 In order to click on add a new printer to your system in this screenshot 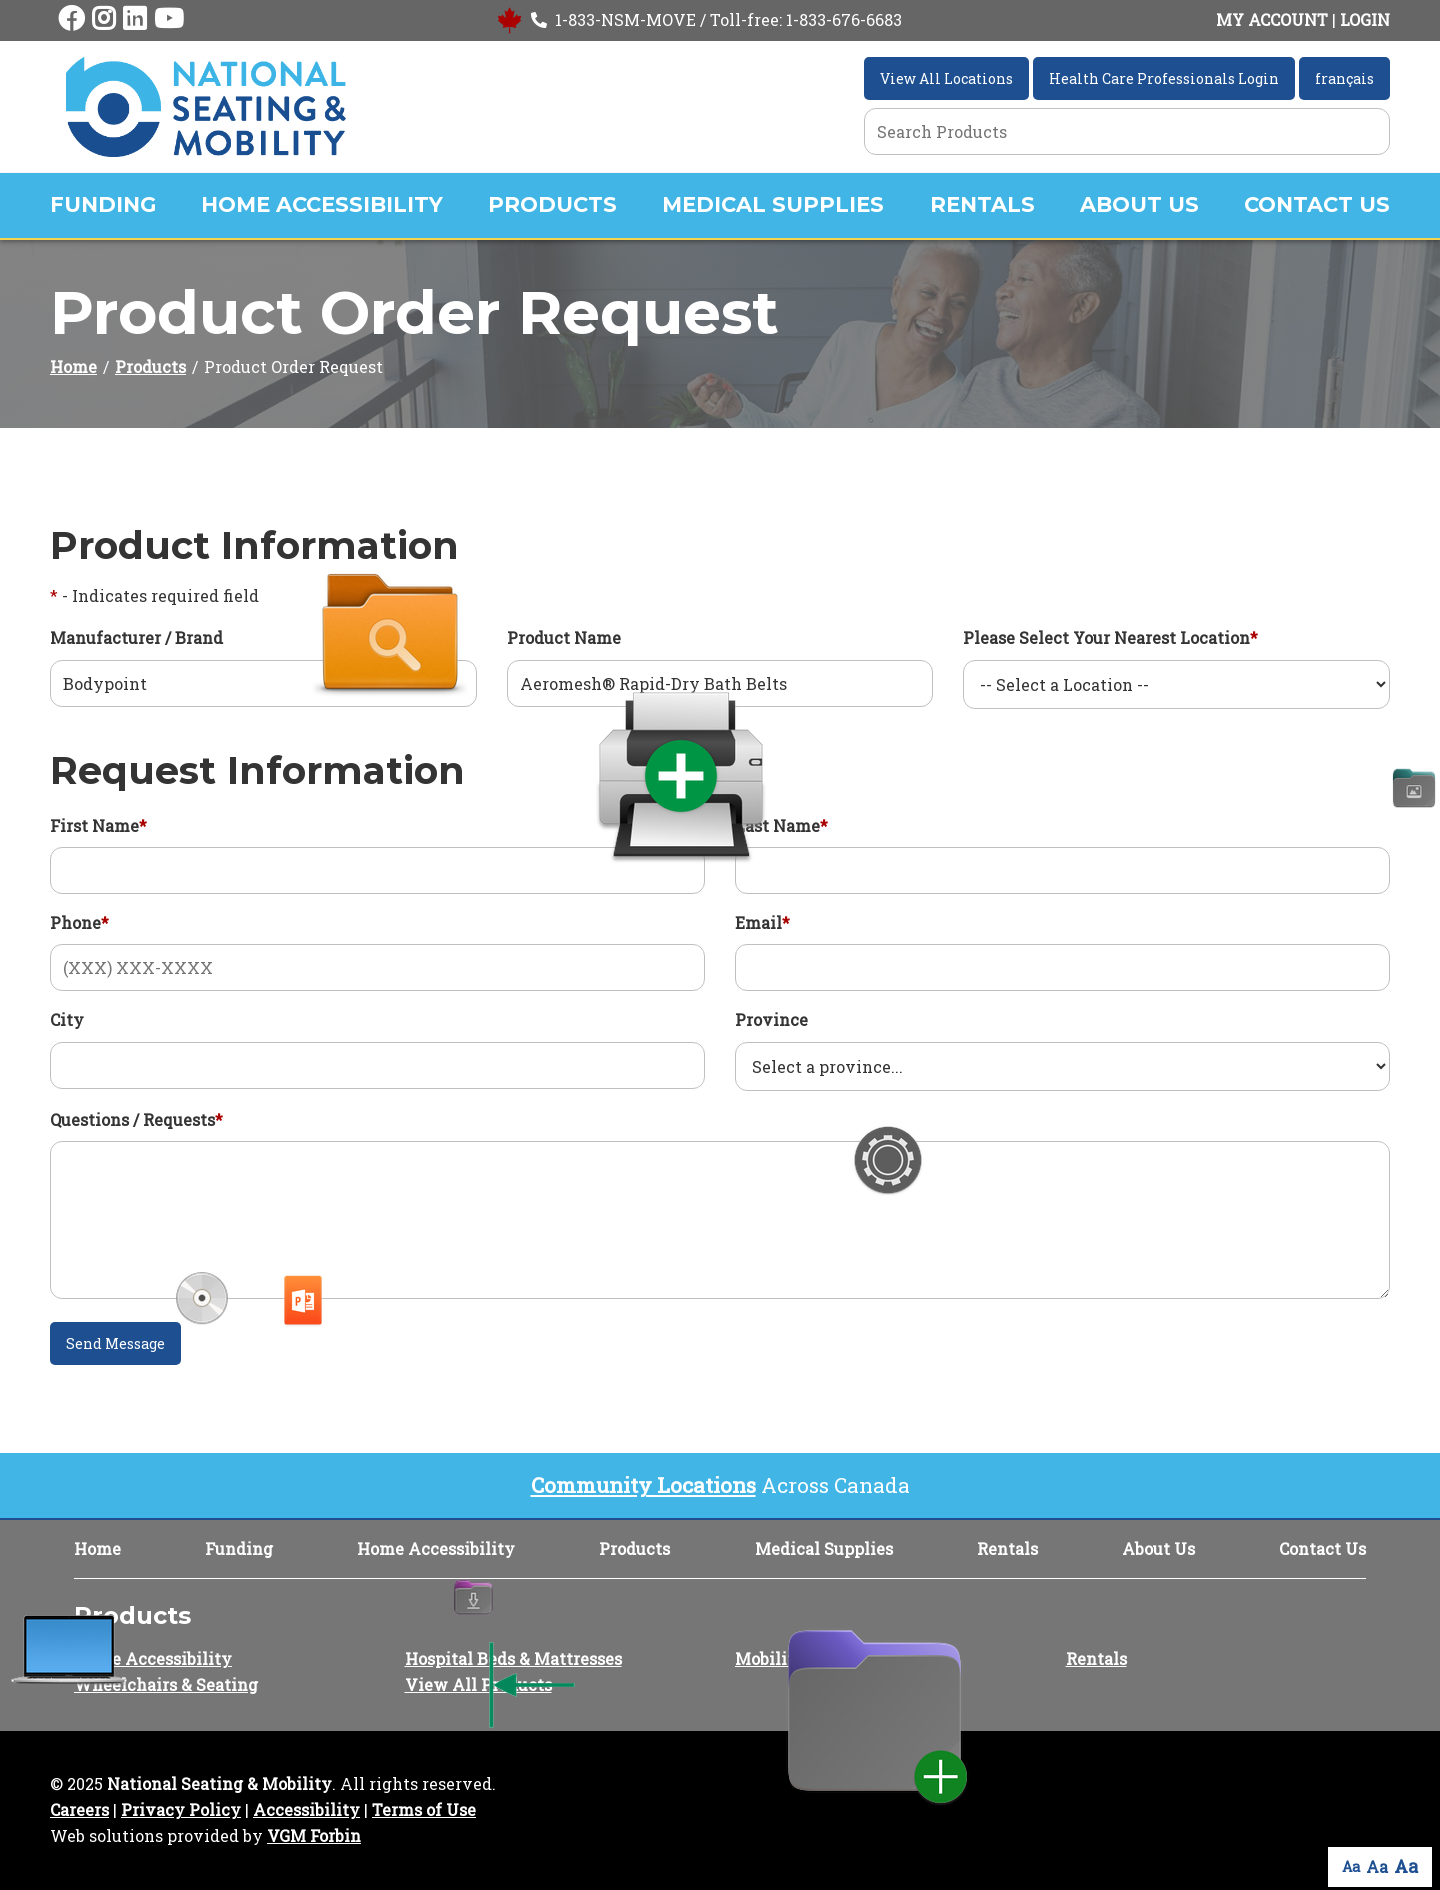, I will do `click(681, 776)`.